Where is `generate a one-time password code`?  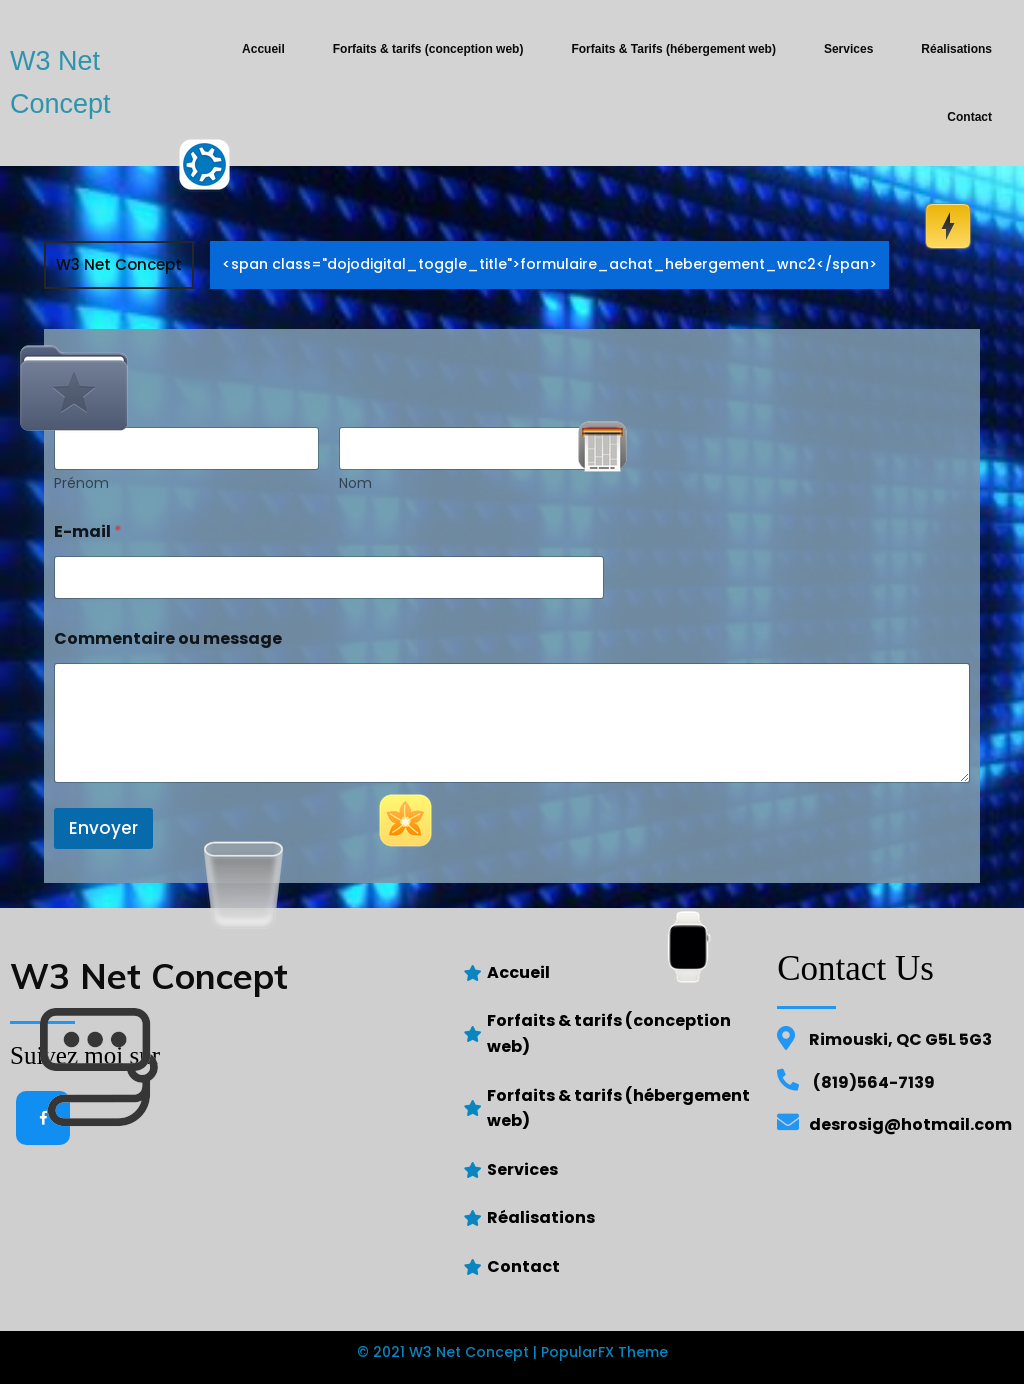
generate a one-time password code is located at coordinates (103, 1071).